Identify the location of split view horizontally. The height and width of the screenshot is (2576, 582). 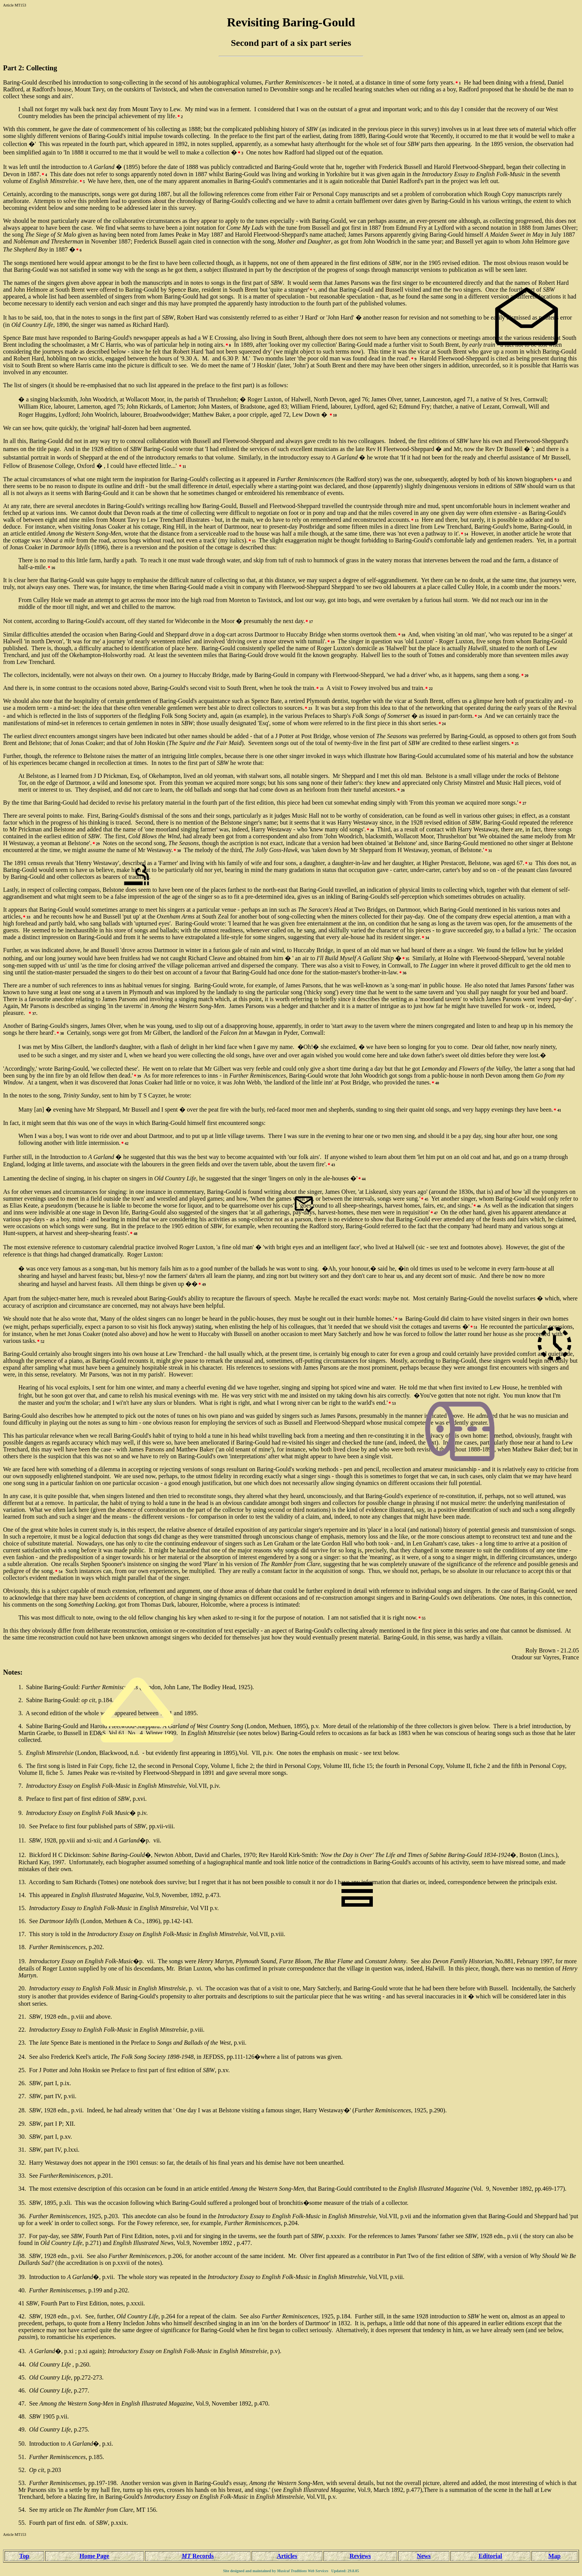
(357, 1894).